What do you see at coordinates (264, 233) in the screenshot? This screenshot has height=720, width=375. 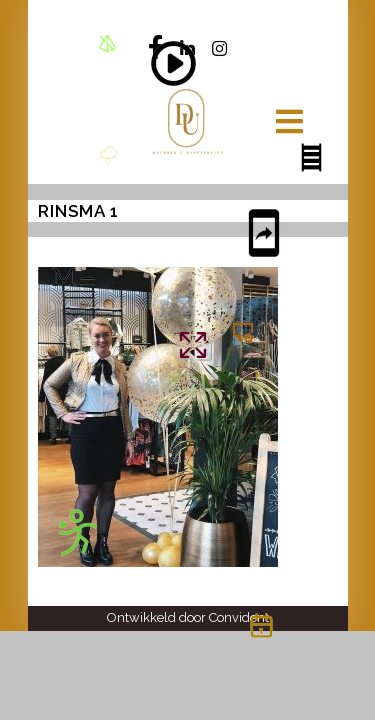 I see `share your mobile screen with others` at bounding box center [264, 233].